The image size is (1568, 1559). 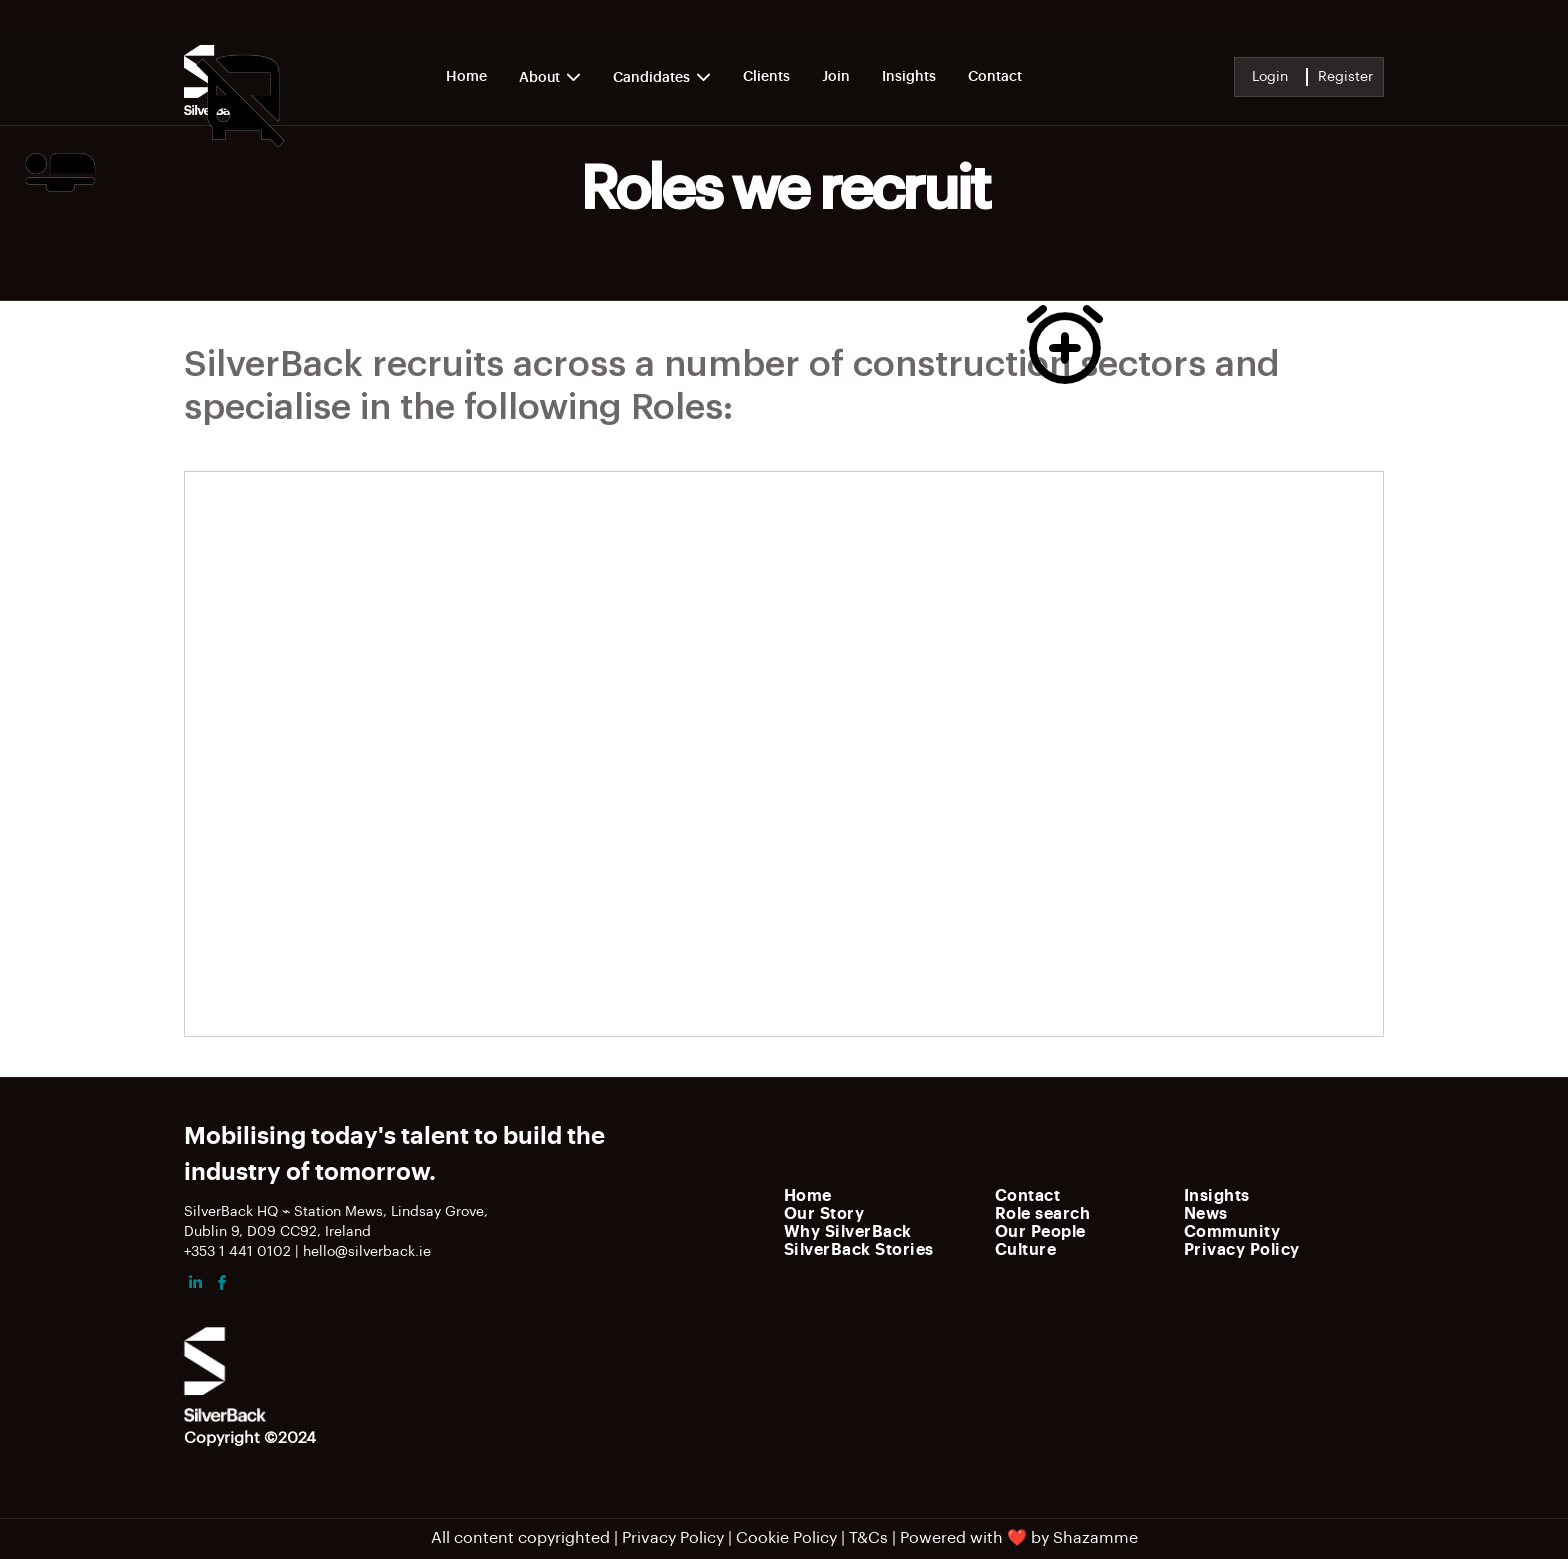 What do you see at coordinates (243, 99) in the screenshot?
I see `no transfer available at this stop` at bounding box center [243, 99].